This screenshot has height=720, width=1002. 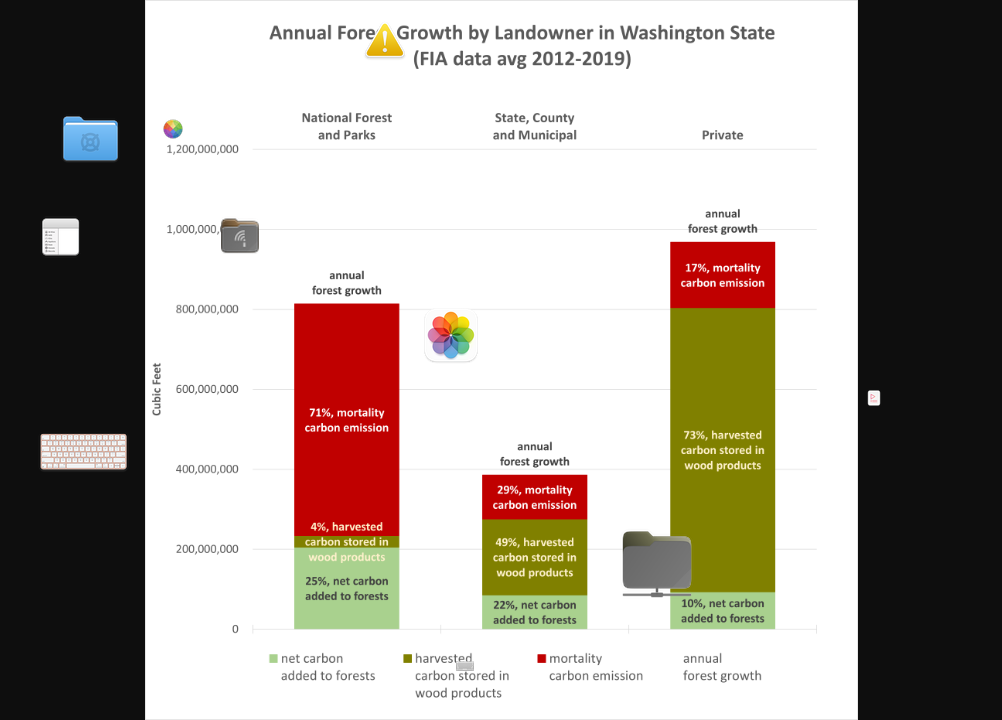 I want to click on access system preferences from the sidebar, so click(x=60, y=237).